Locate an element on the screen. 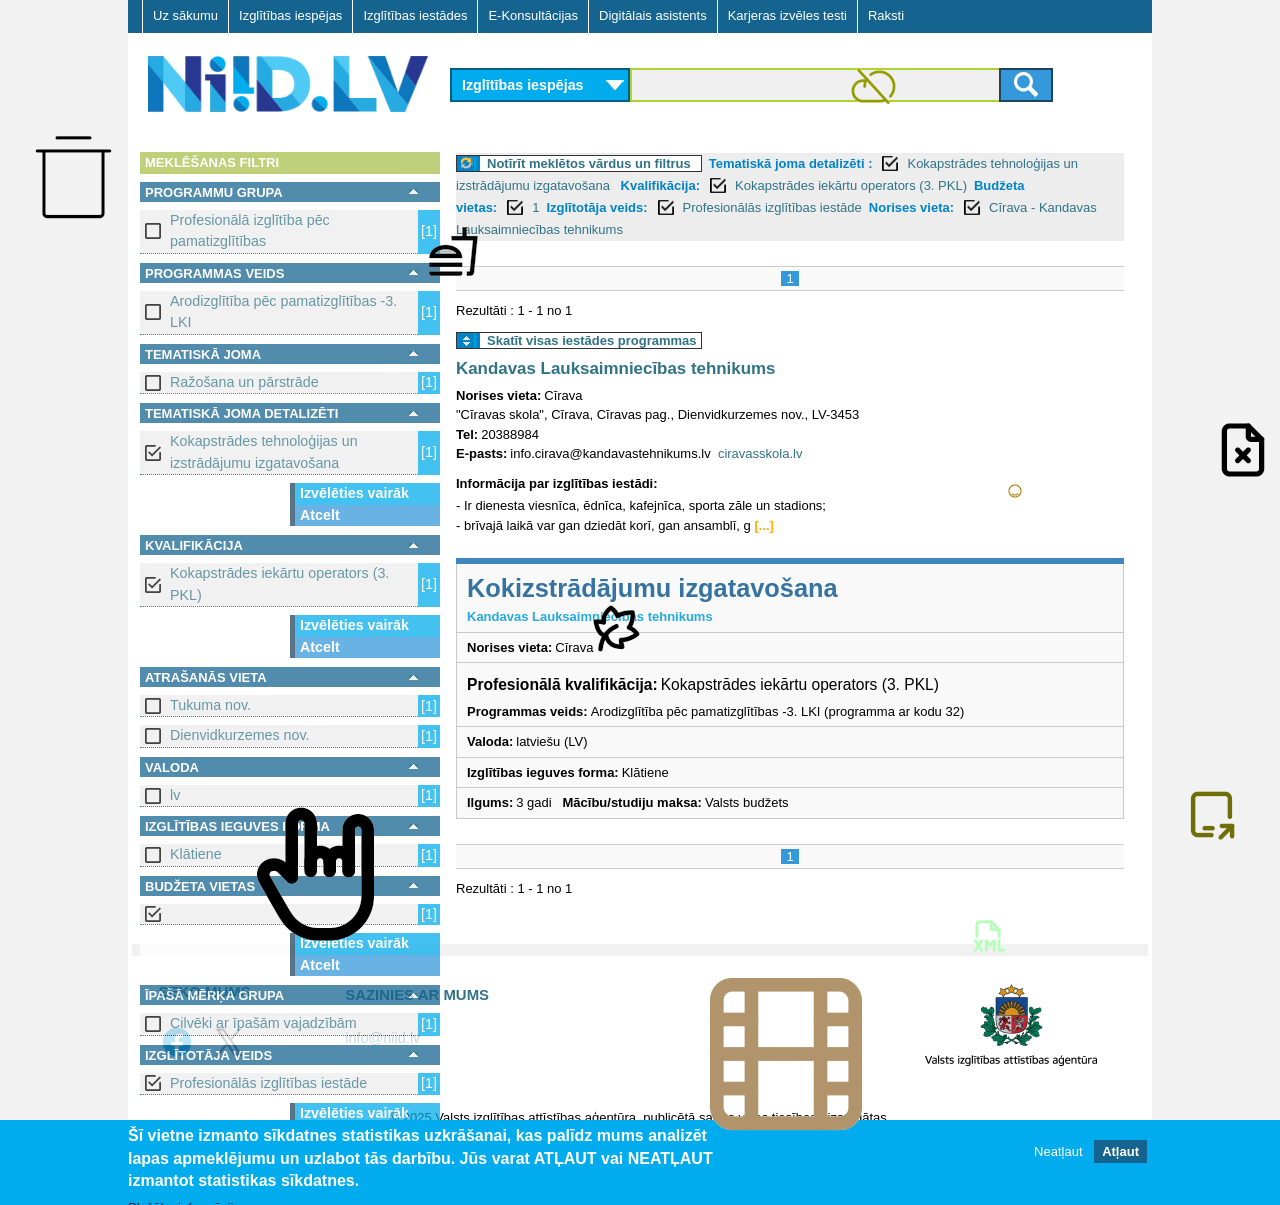 The height and width of the screenshot is (1205, 1280). indicates cloud sync is disabled is located at coordinates (873, 86).